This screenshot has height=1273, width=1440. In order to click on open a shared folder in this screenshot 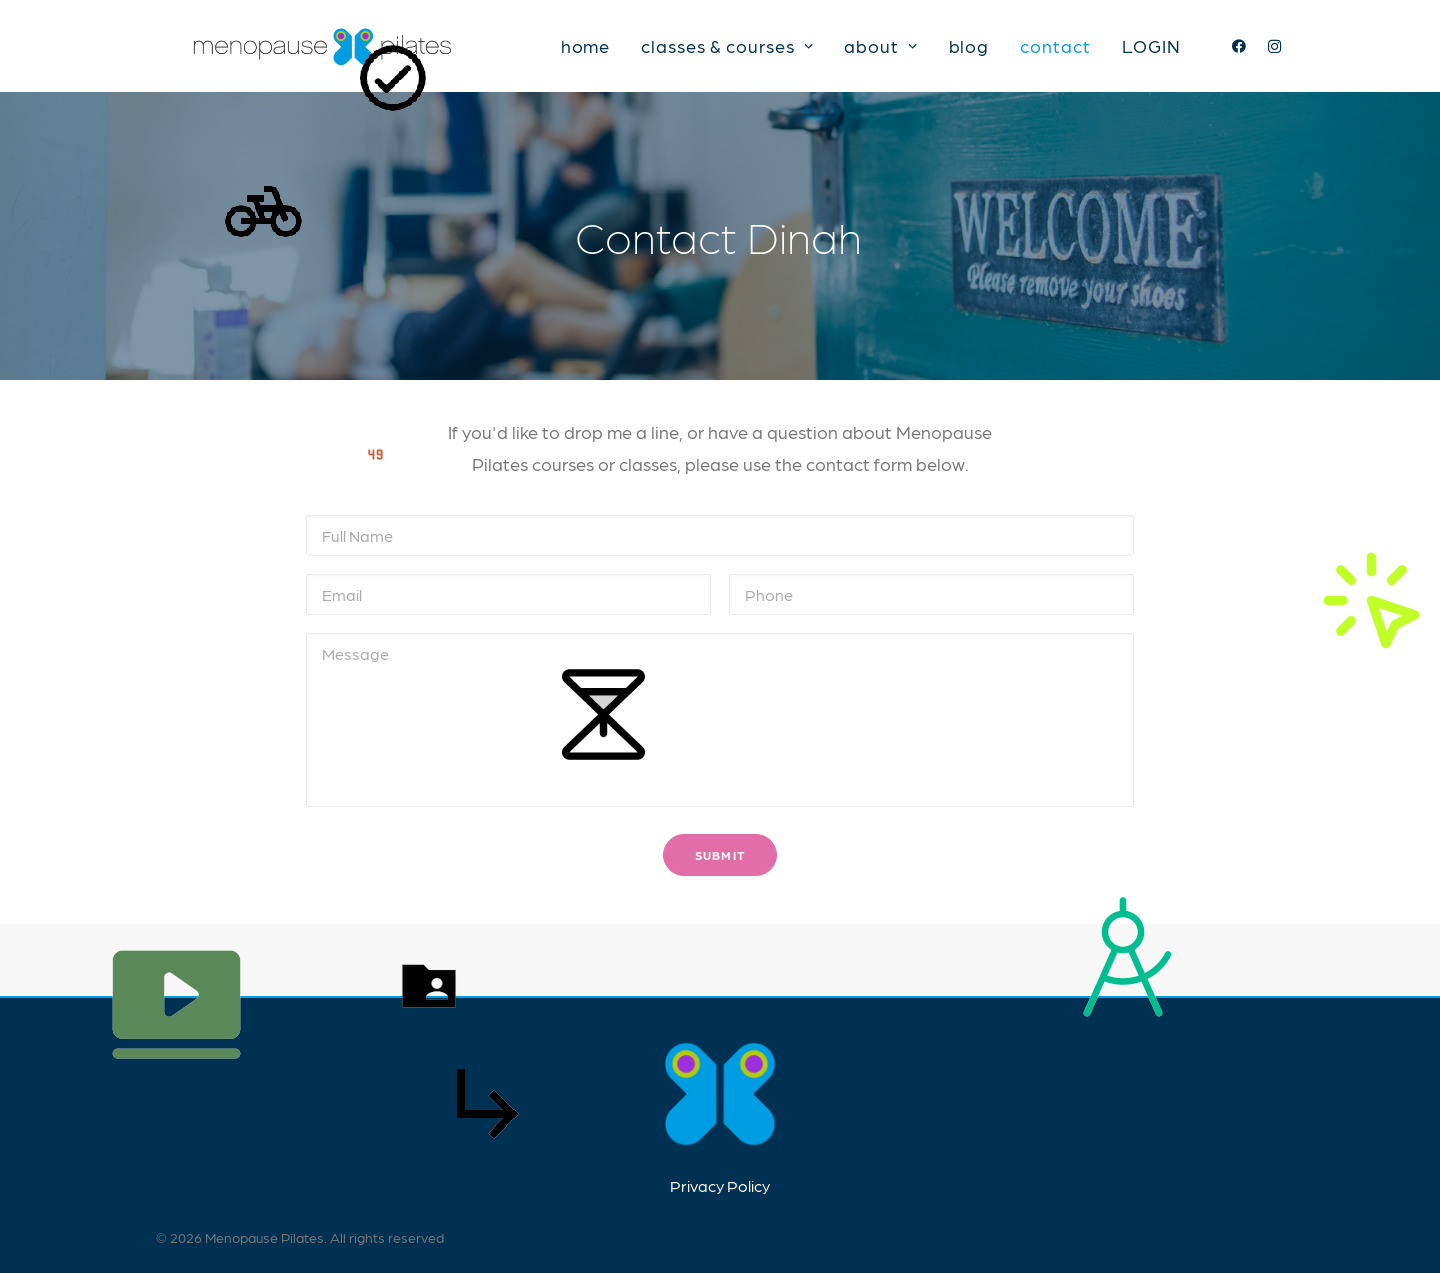, I will do `click(429, 986)`.